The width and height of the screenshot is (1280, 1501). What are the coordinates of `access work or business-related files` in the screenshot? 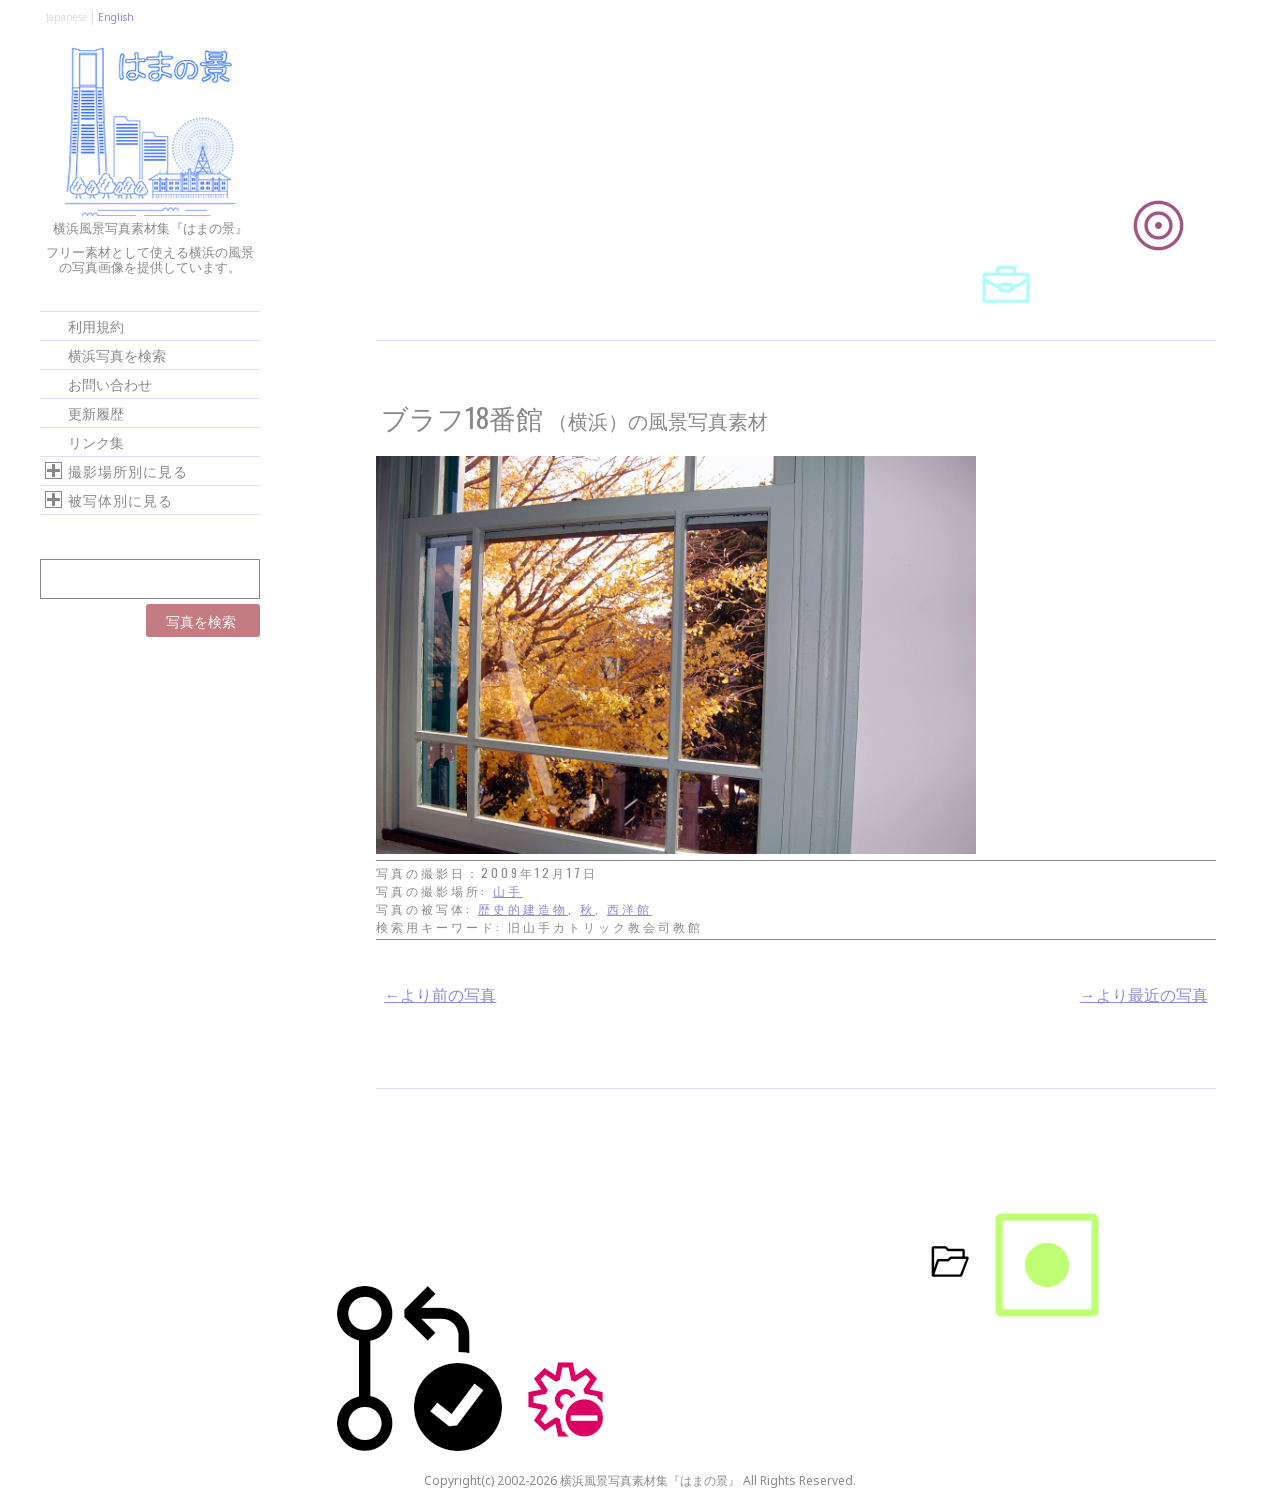 It's located at (1006, 286).